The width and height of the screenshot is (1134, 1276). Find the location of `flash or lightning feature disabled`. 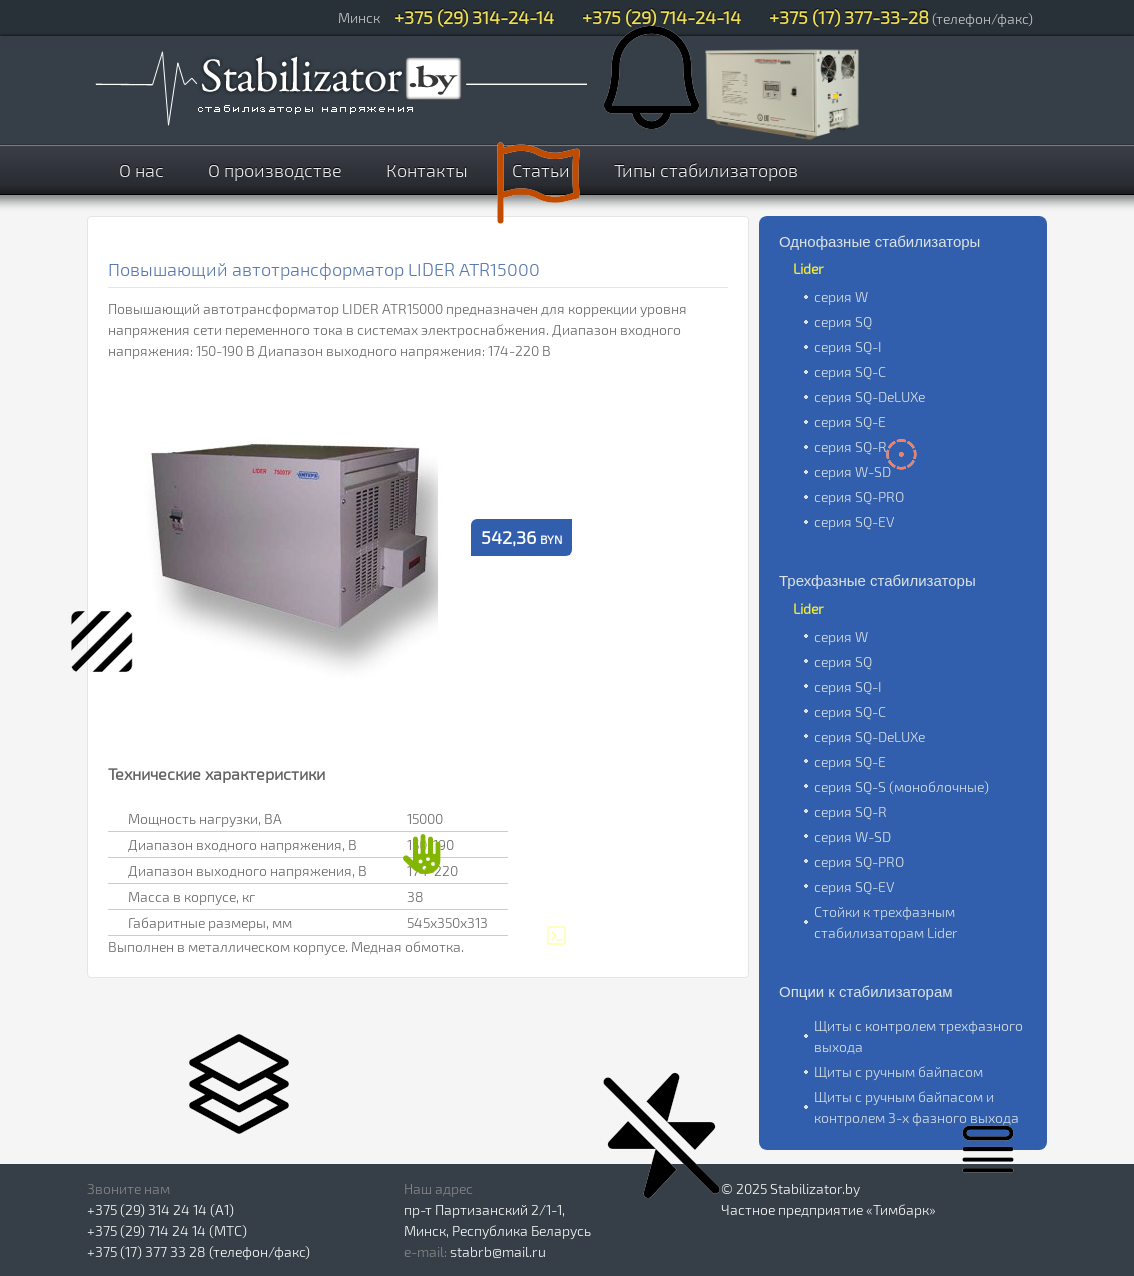

flash or lightning feature disabled is located at coordinates (661, 1135).